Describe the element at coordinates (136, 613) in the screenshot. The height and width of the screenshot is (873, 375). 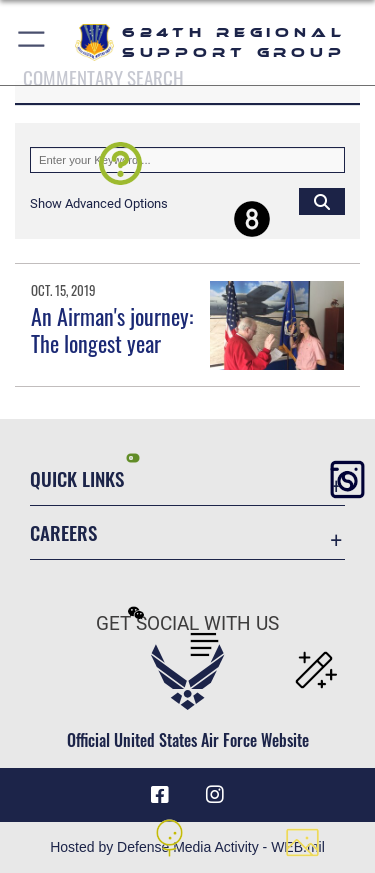
I see `open WeChat messaging app` at that location.